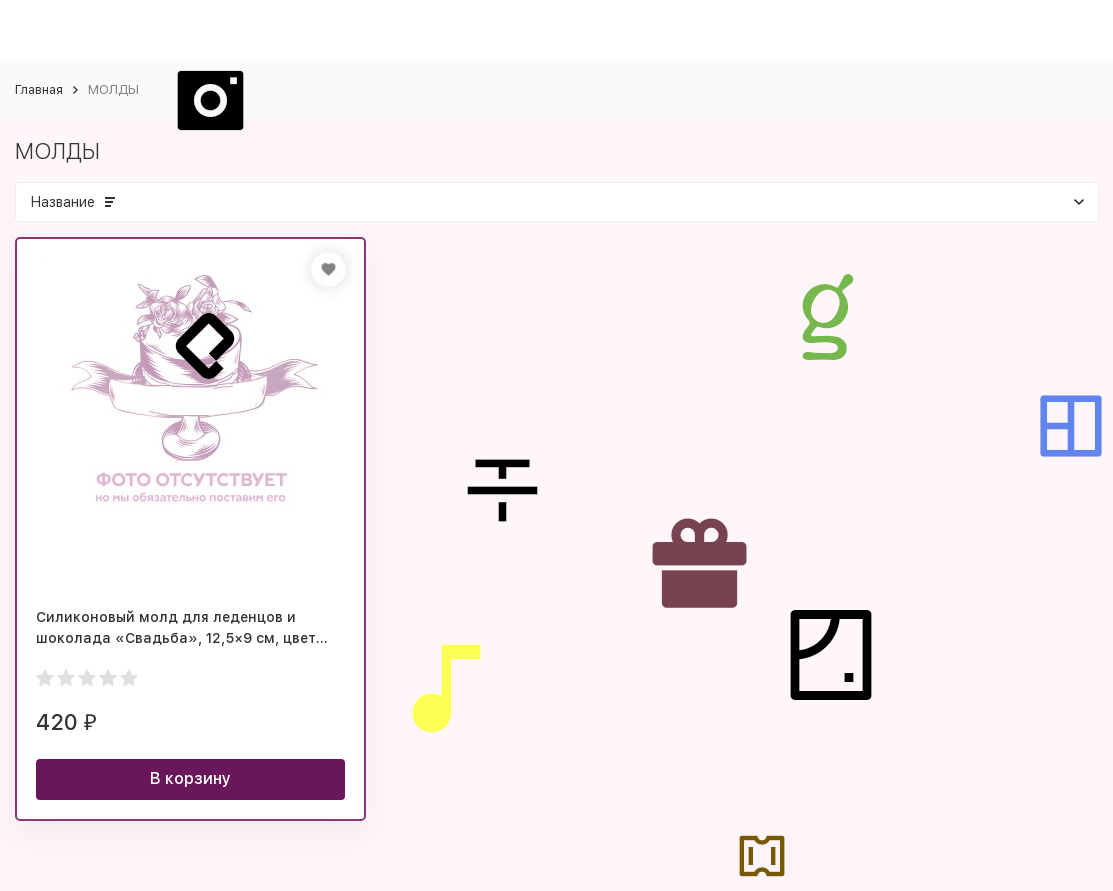  Describe the element at coordinates (699, 565) in the screenshot. I see `view gifts or rewards` at that location.